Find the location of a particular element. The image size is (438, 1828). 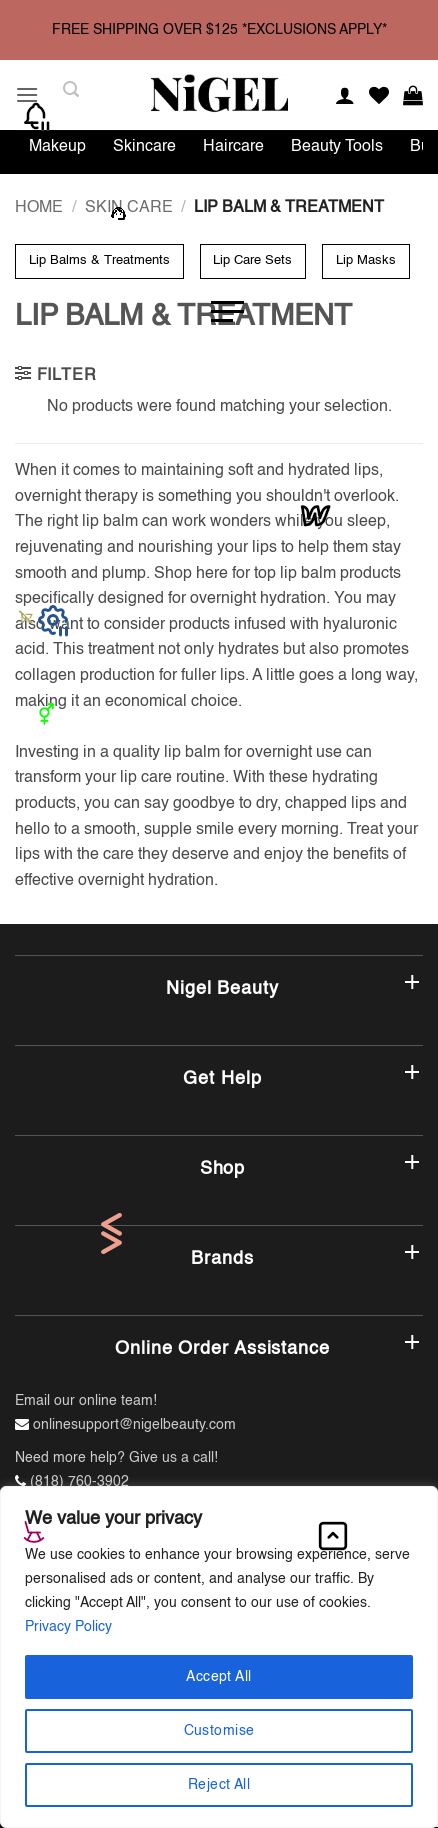

open Webflow website builder is located at coordinates (315, 515).